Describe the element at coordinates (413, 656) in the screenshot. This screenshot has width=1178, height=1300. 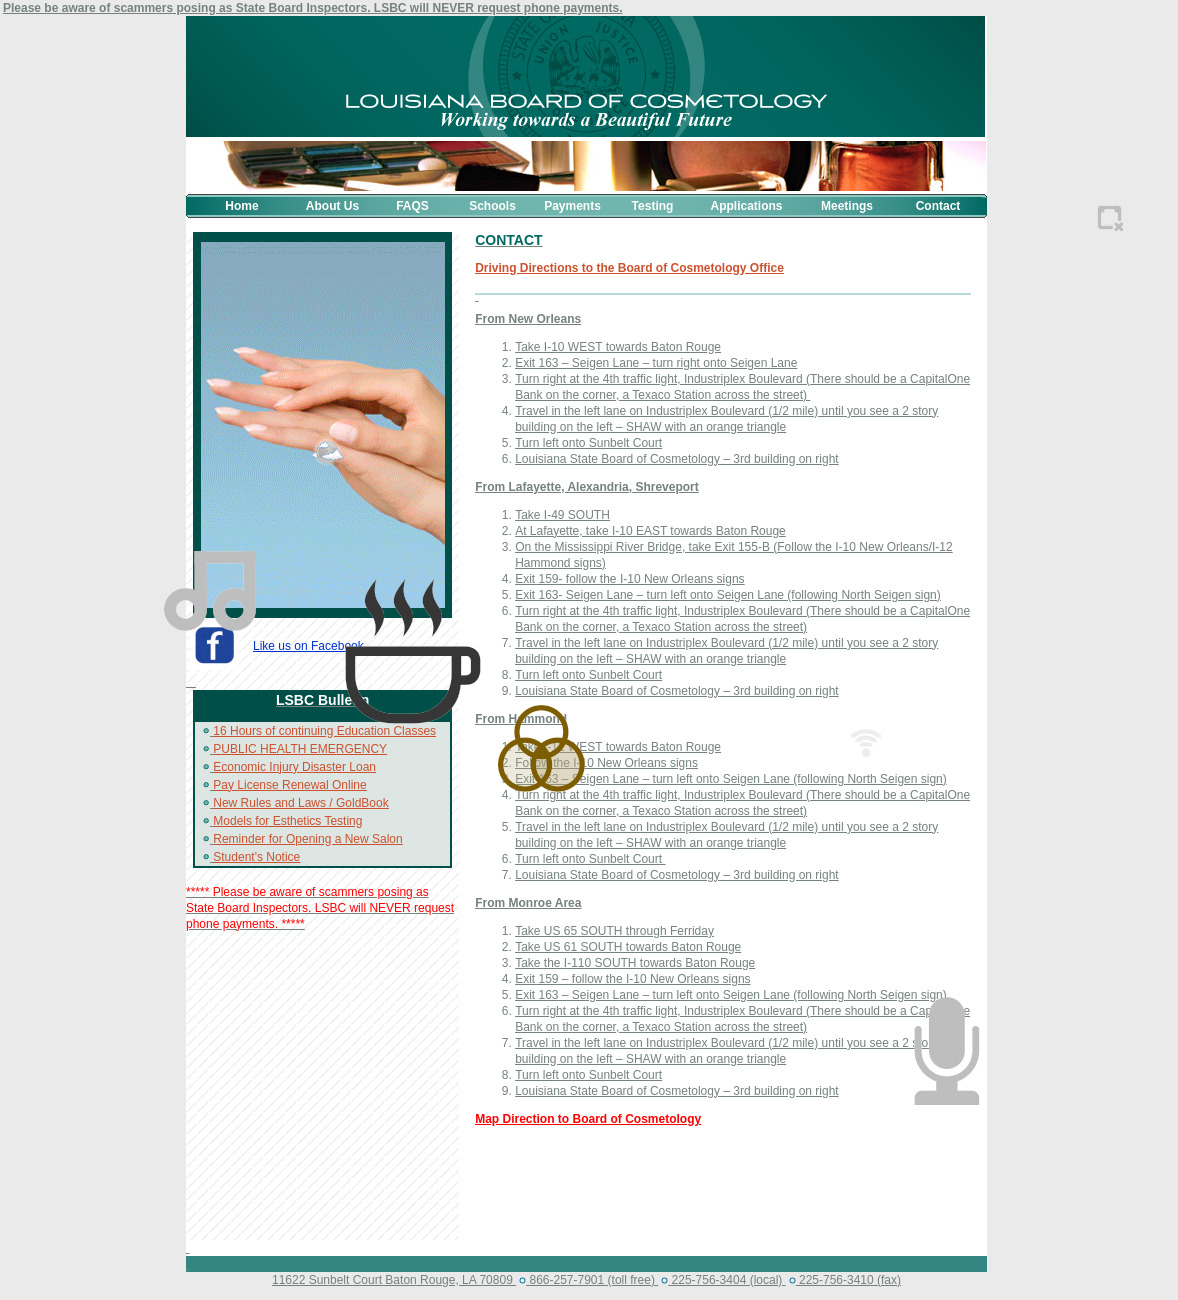
I see `caffeine mode is active, preventing sleep` at that location.